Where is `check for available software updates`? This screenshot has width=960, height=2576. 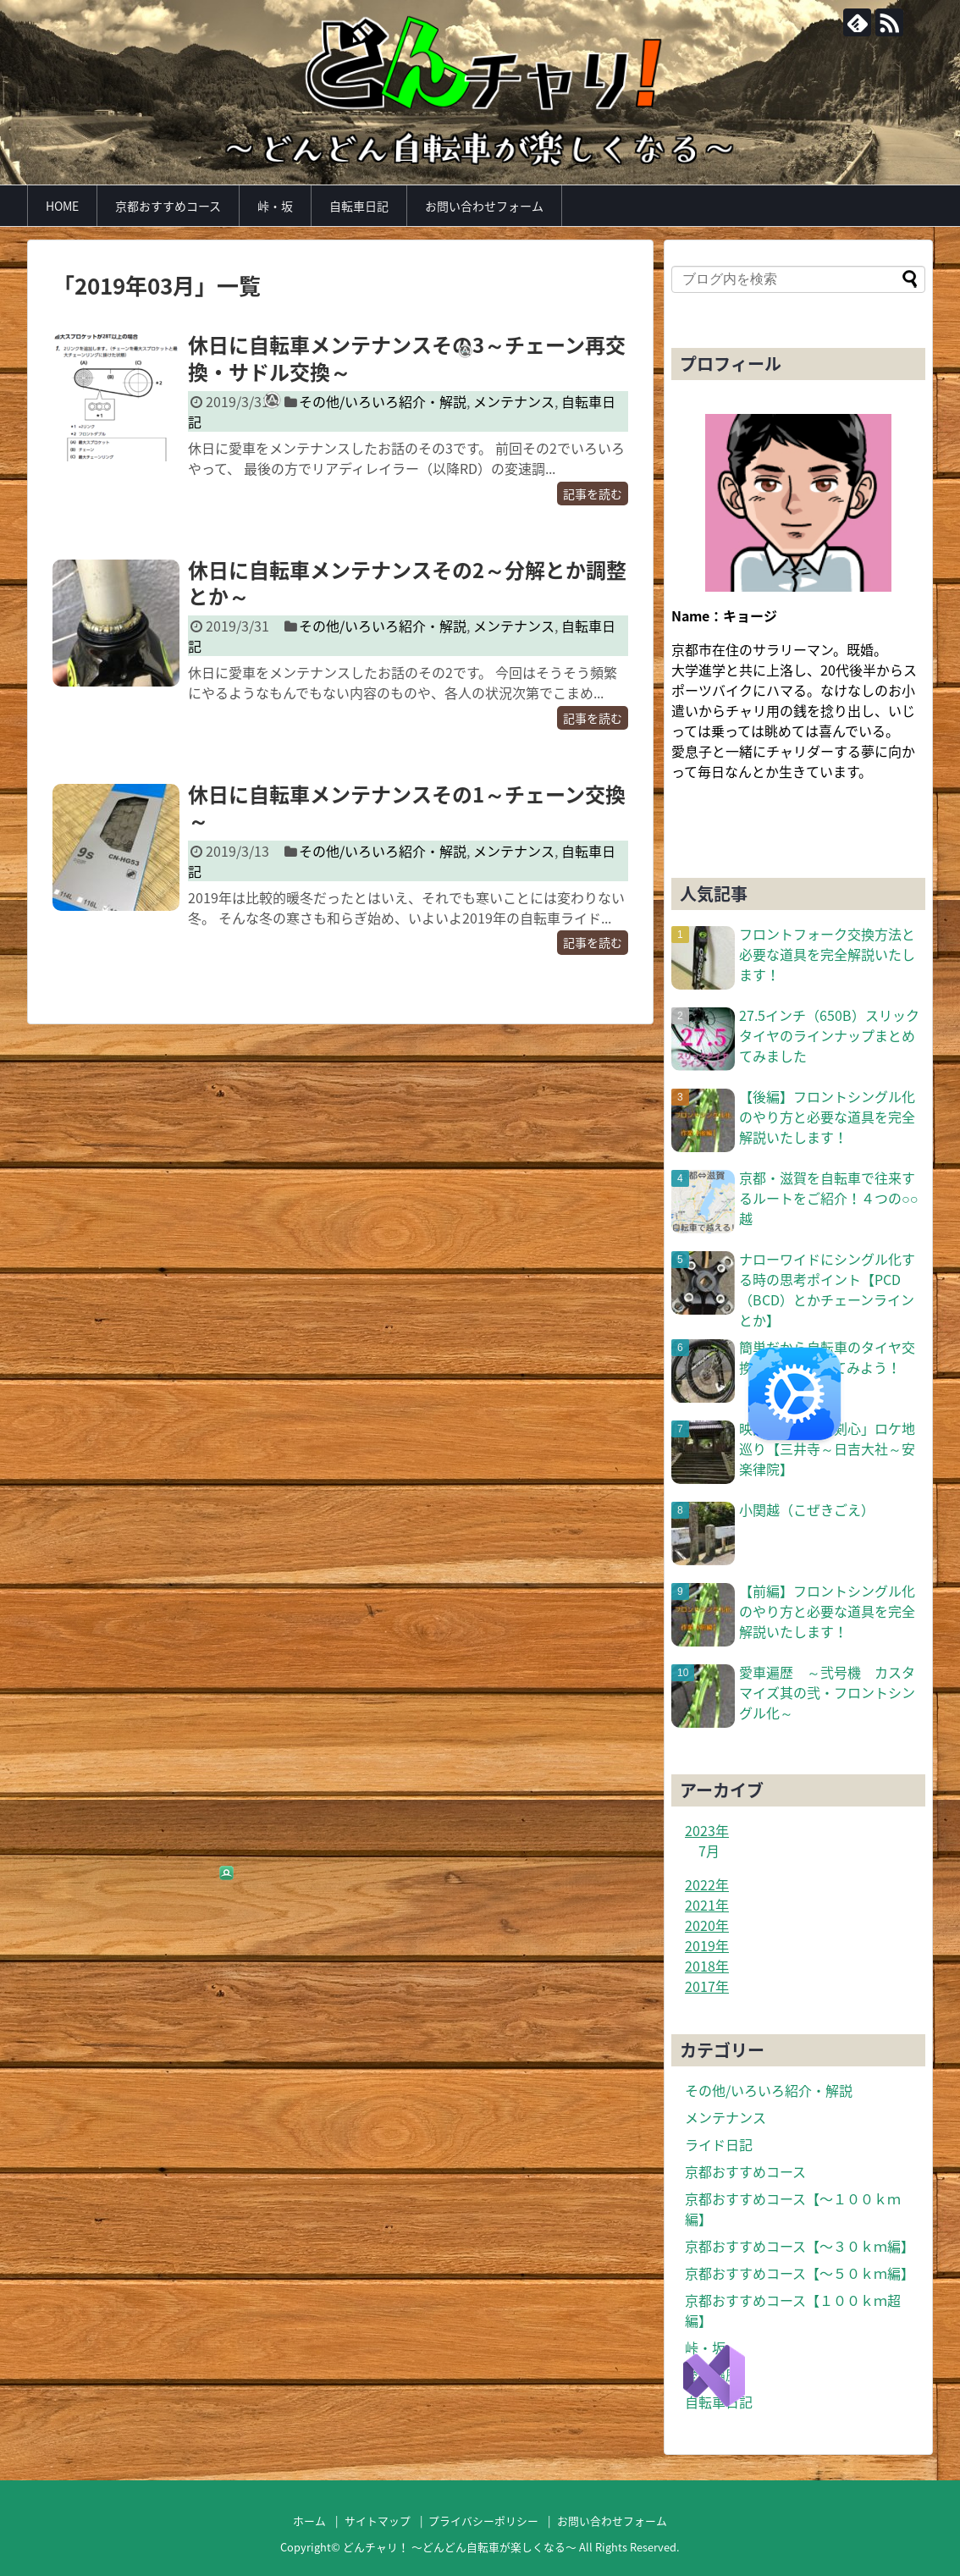 check for available software updates is located at coordinates (465, 350).